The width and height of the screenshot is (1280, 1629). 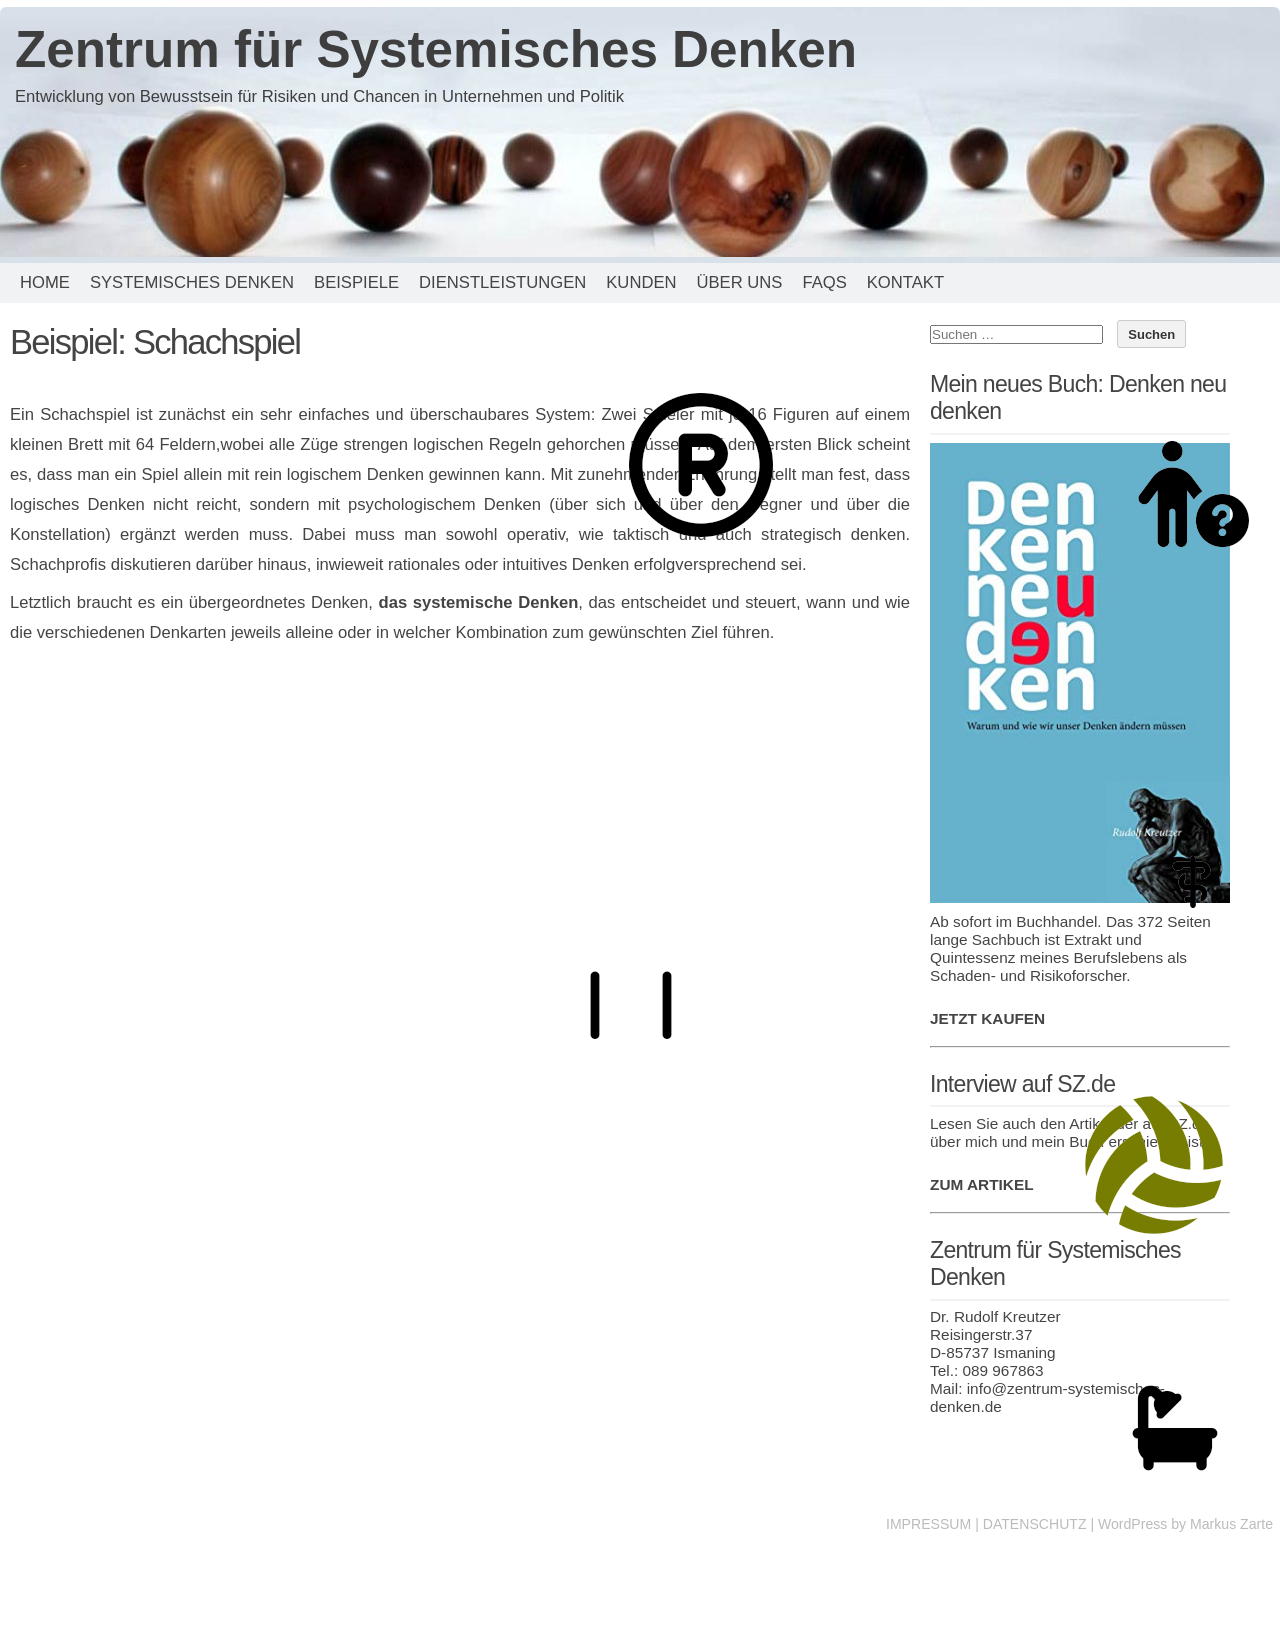 I want to click on access help or support about user accounts, so click(x=1190, y=494).